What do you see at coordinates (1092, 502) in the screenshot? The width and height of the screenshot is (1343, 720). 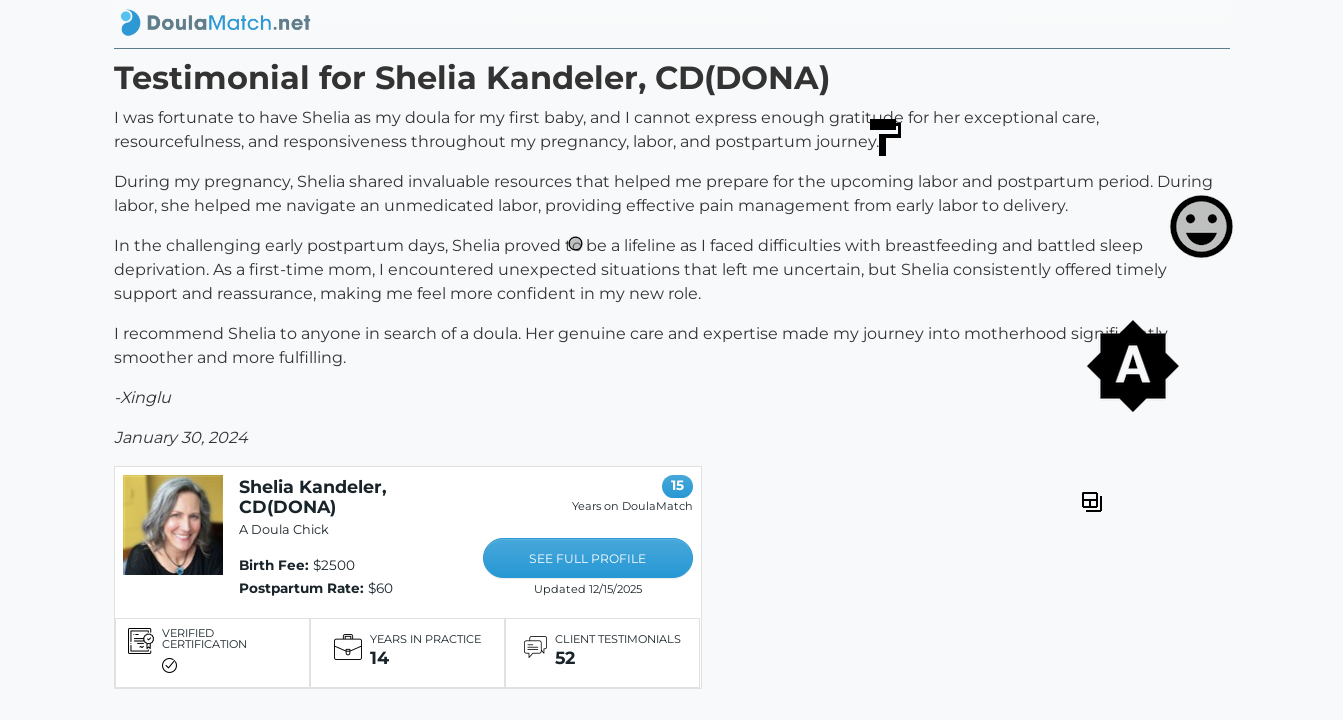 I see `create a backup copy of table data` at bounding box center [1092, 502].